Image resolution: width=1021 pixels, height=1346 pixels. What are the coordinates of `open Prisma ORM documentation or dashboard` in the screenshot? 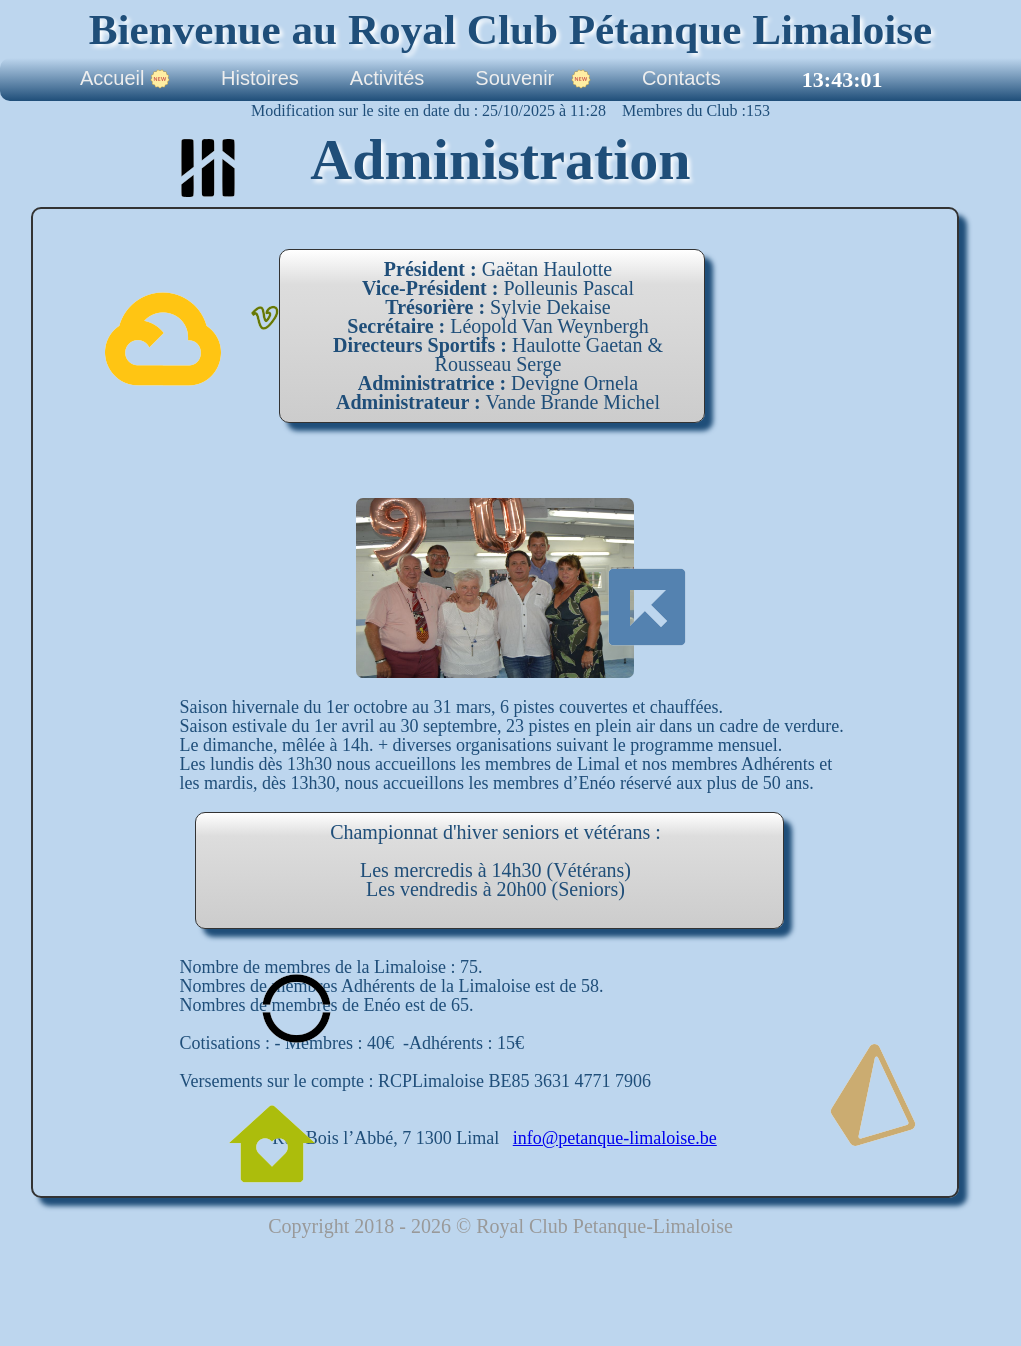 It's located at (873, 1095).